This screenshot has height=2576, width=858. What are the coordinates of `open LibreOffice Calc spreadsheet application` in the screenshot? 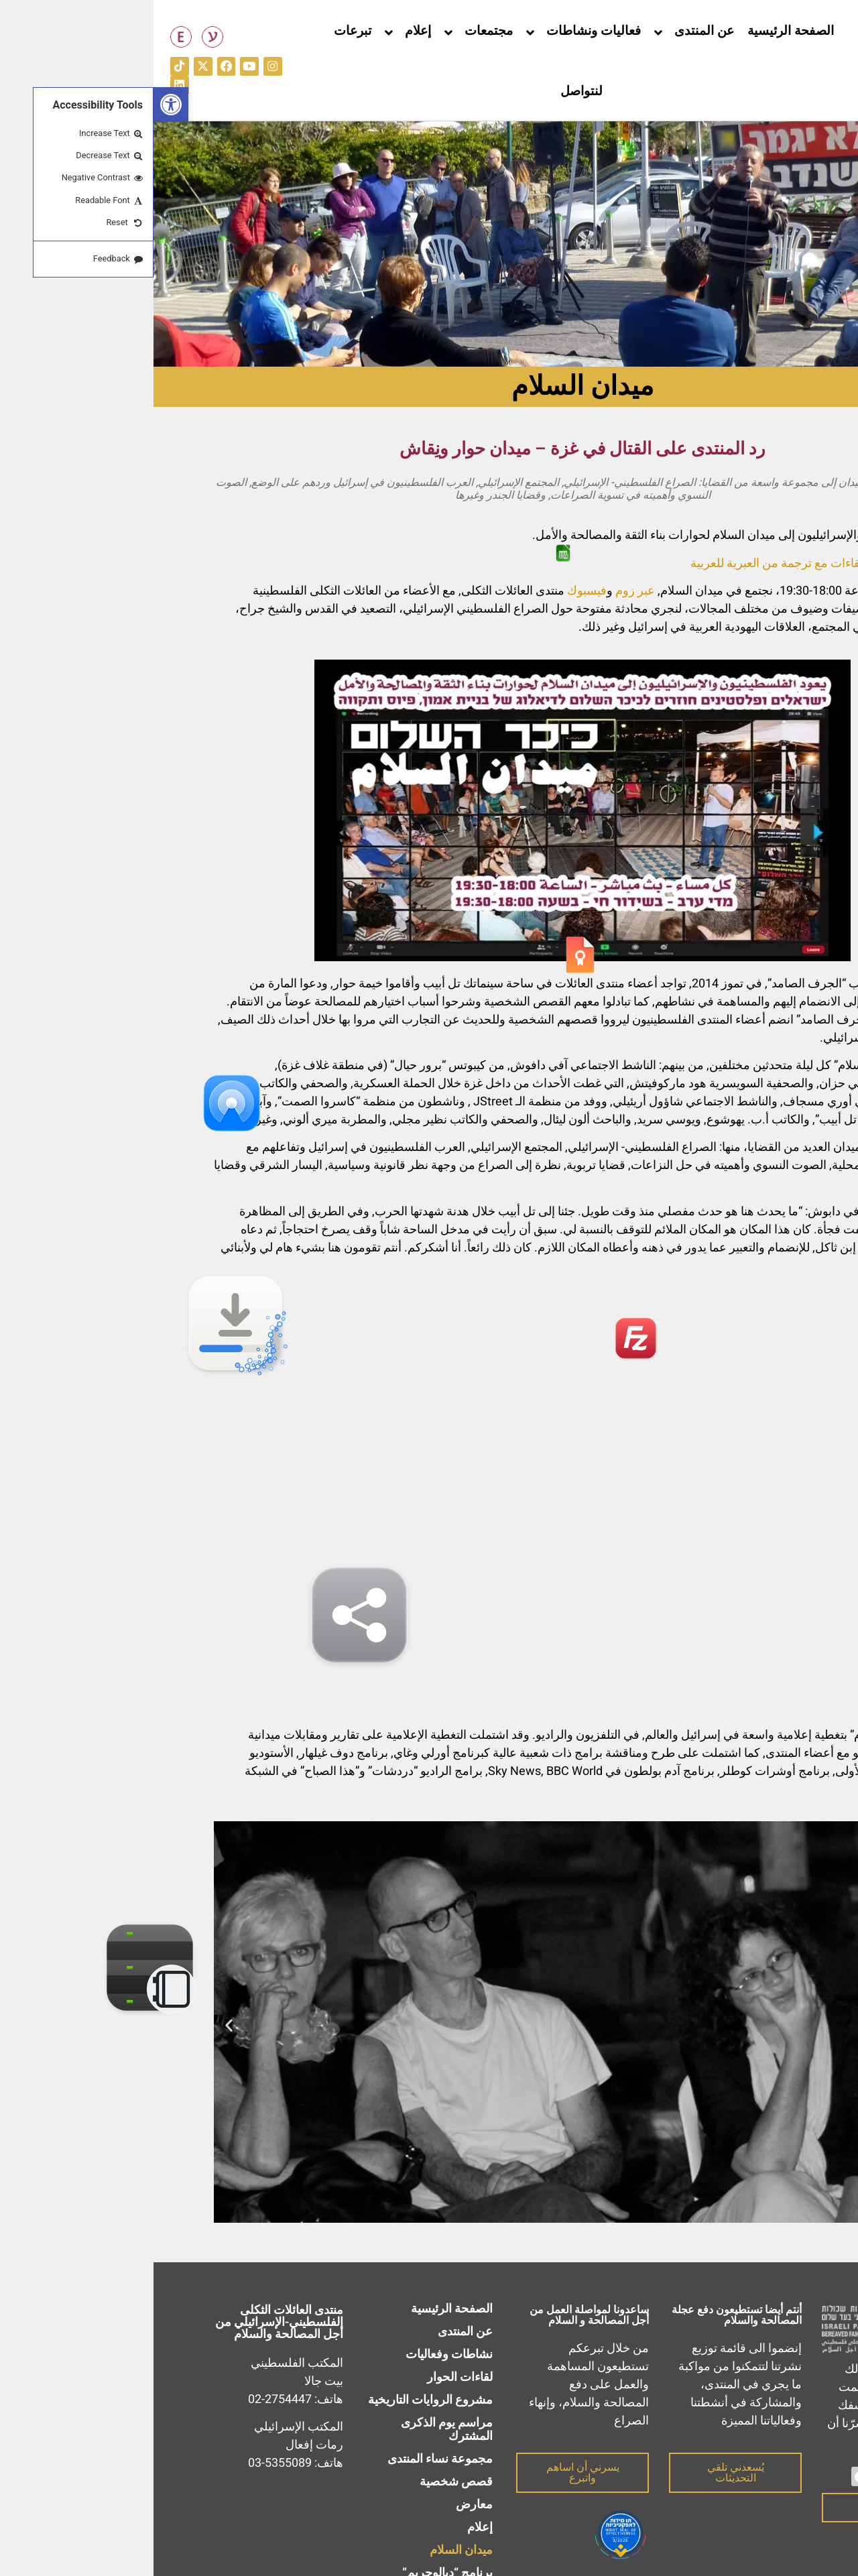 It's located at (563, 553).